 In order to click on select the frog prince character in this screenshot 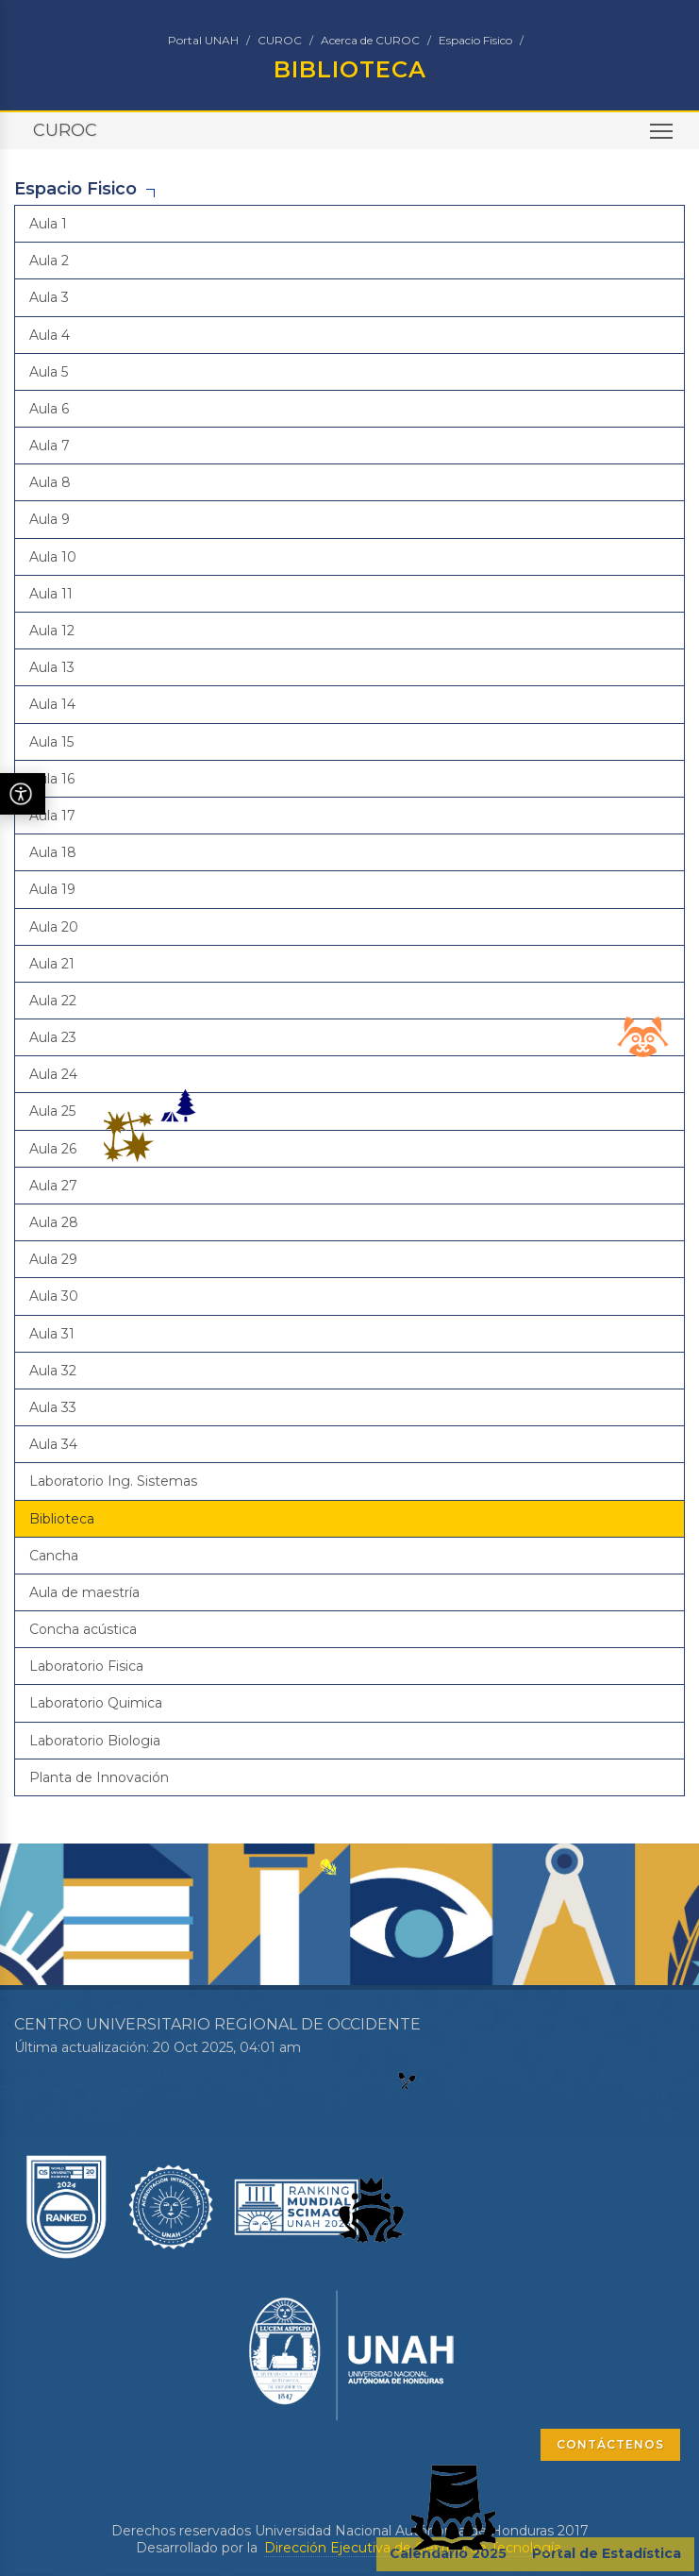, I will do `click(371, 2210)`.